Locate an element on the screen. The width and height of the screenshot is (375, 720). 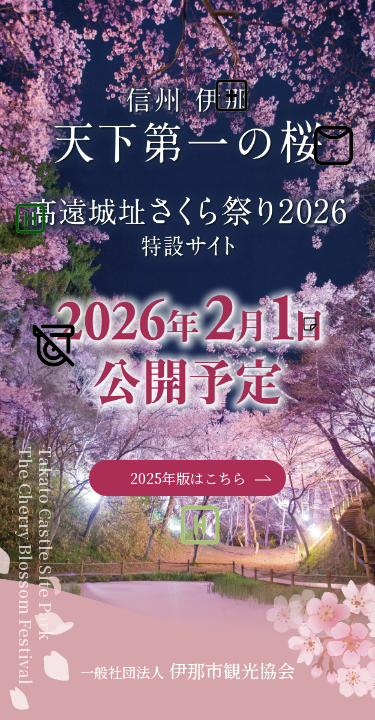
indicates a hospital or medical facility is located at coordinates (200, 525).